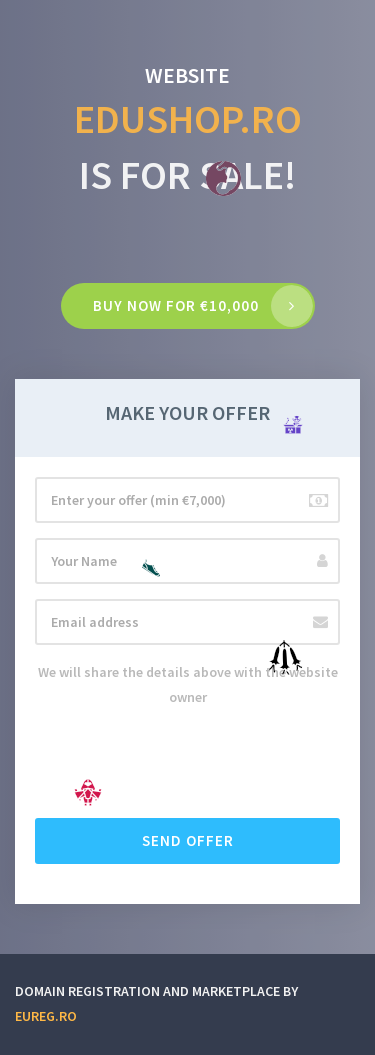  What do you see at coordinates (293, 424) in the screenshot?
I see `indicates a failed or negative quantum experiment outcome` at bounding box center [293, 424].